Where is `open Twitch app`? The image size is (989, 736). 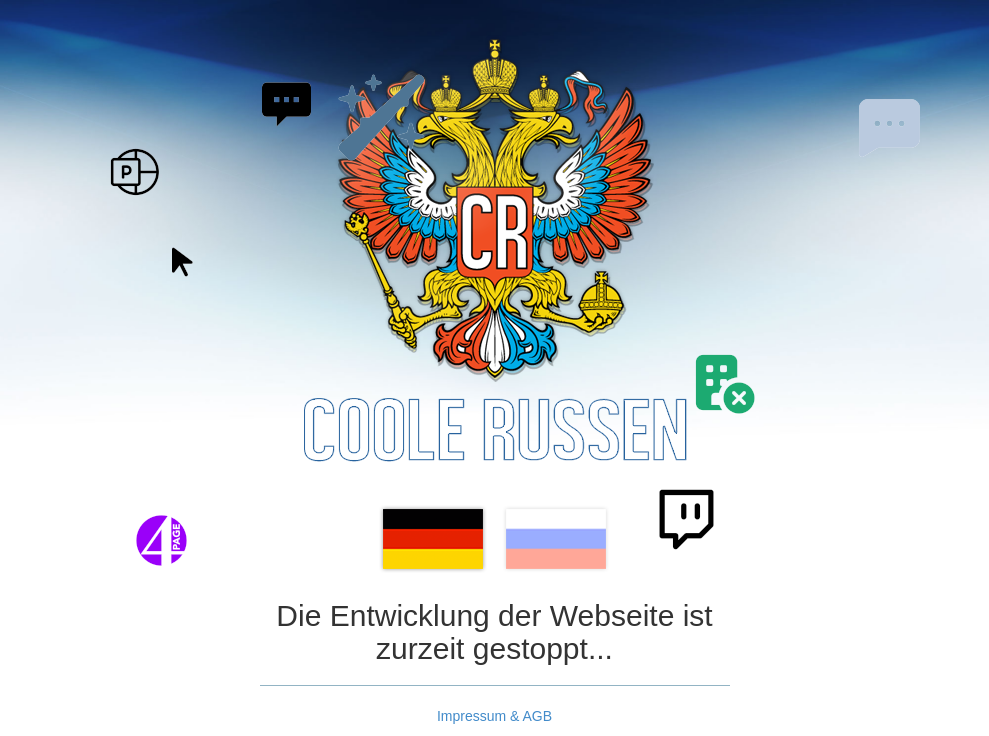 open Twitch app is located at coordinates (686, 519).